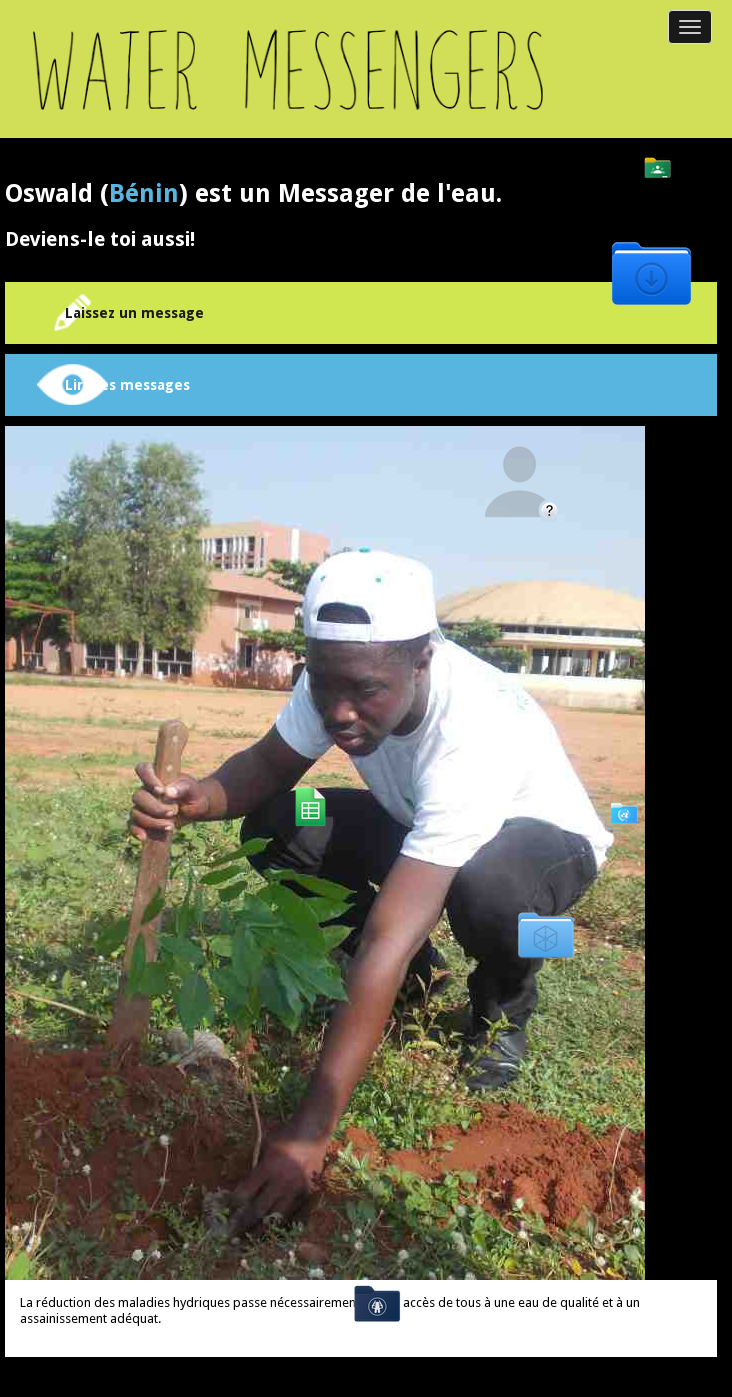 The width and height of the screenshot is (732, 1397). I want to click on open a google sheets document, so click(310, 807).